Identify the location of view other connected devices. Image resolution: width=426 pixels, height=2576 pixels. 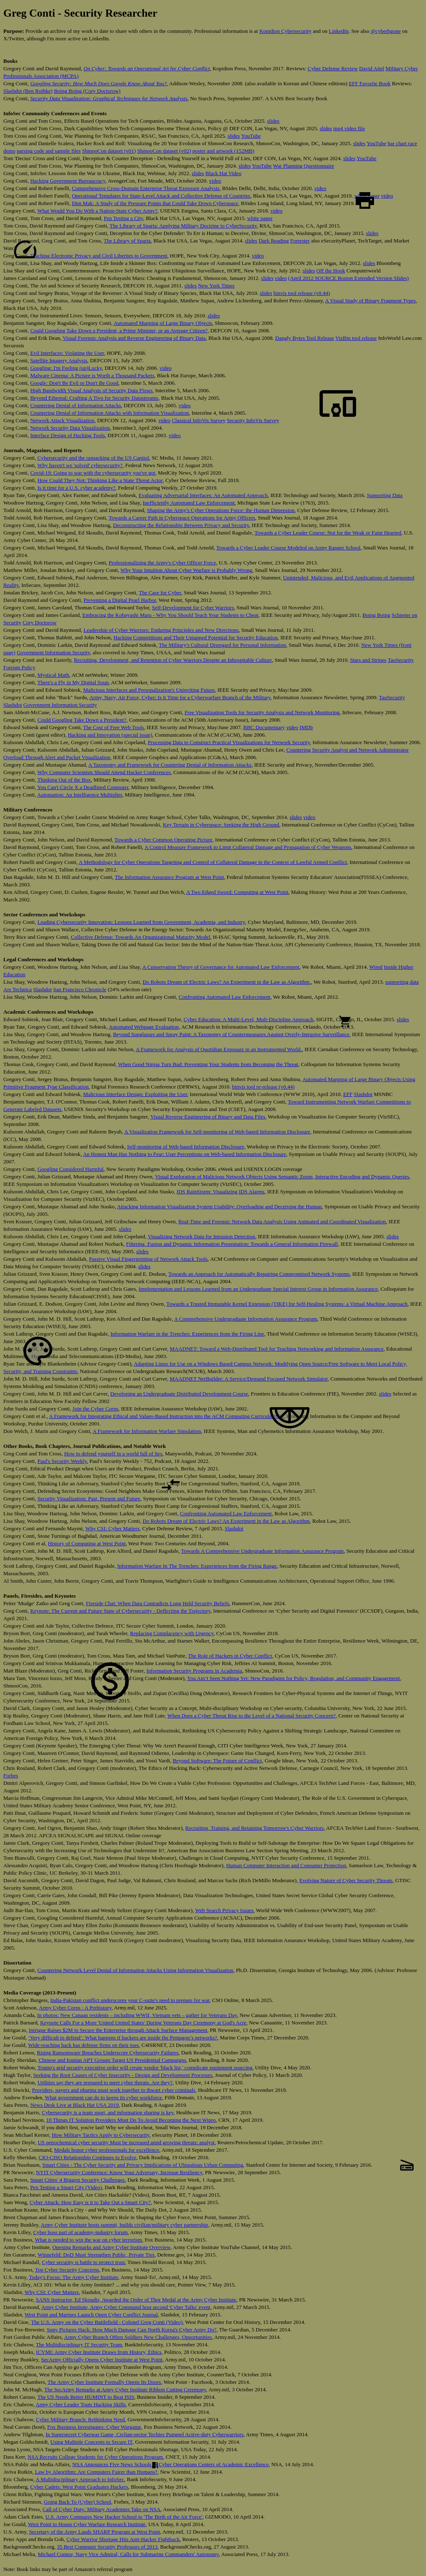
(338, 403).